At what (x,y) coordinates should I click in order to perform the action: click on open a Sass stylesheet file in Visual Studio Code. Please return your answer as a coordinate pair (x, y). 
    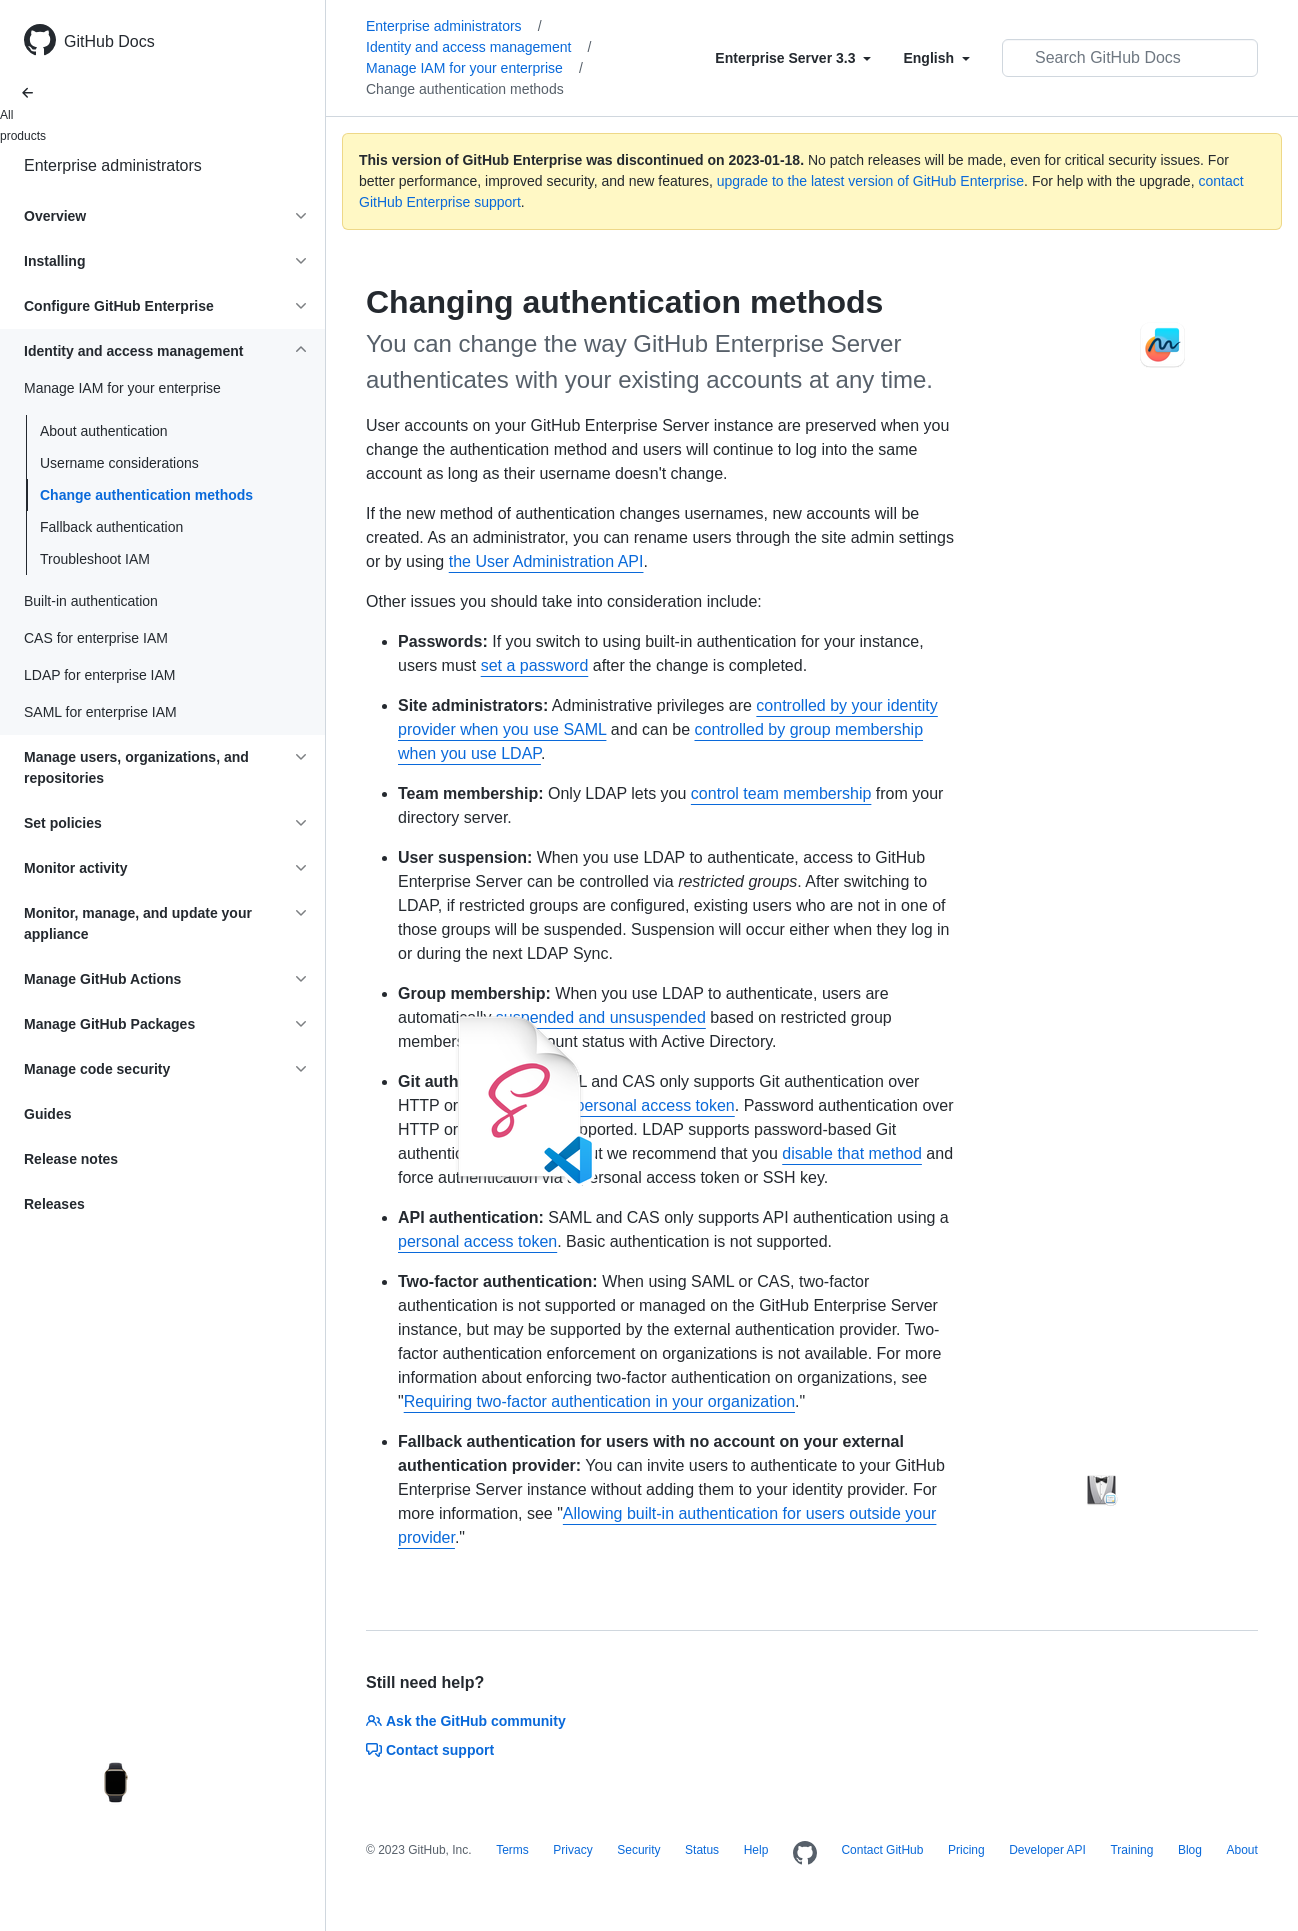
    Looking at the image, I should click on (519, 1100).